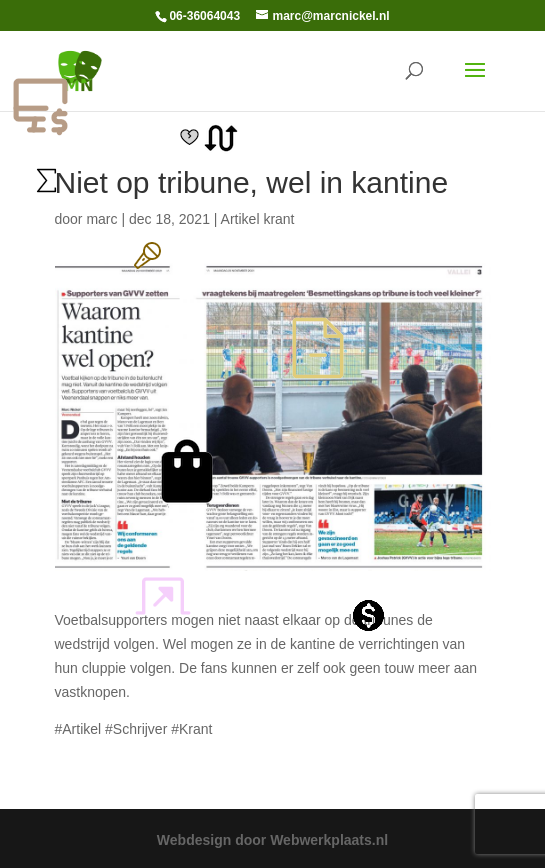  I want to click on calculate sum or total, so click(46, 180).